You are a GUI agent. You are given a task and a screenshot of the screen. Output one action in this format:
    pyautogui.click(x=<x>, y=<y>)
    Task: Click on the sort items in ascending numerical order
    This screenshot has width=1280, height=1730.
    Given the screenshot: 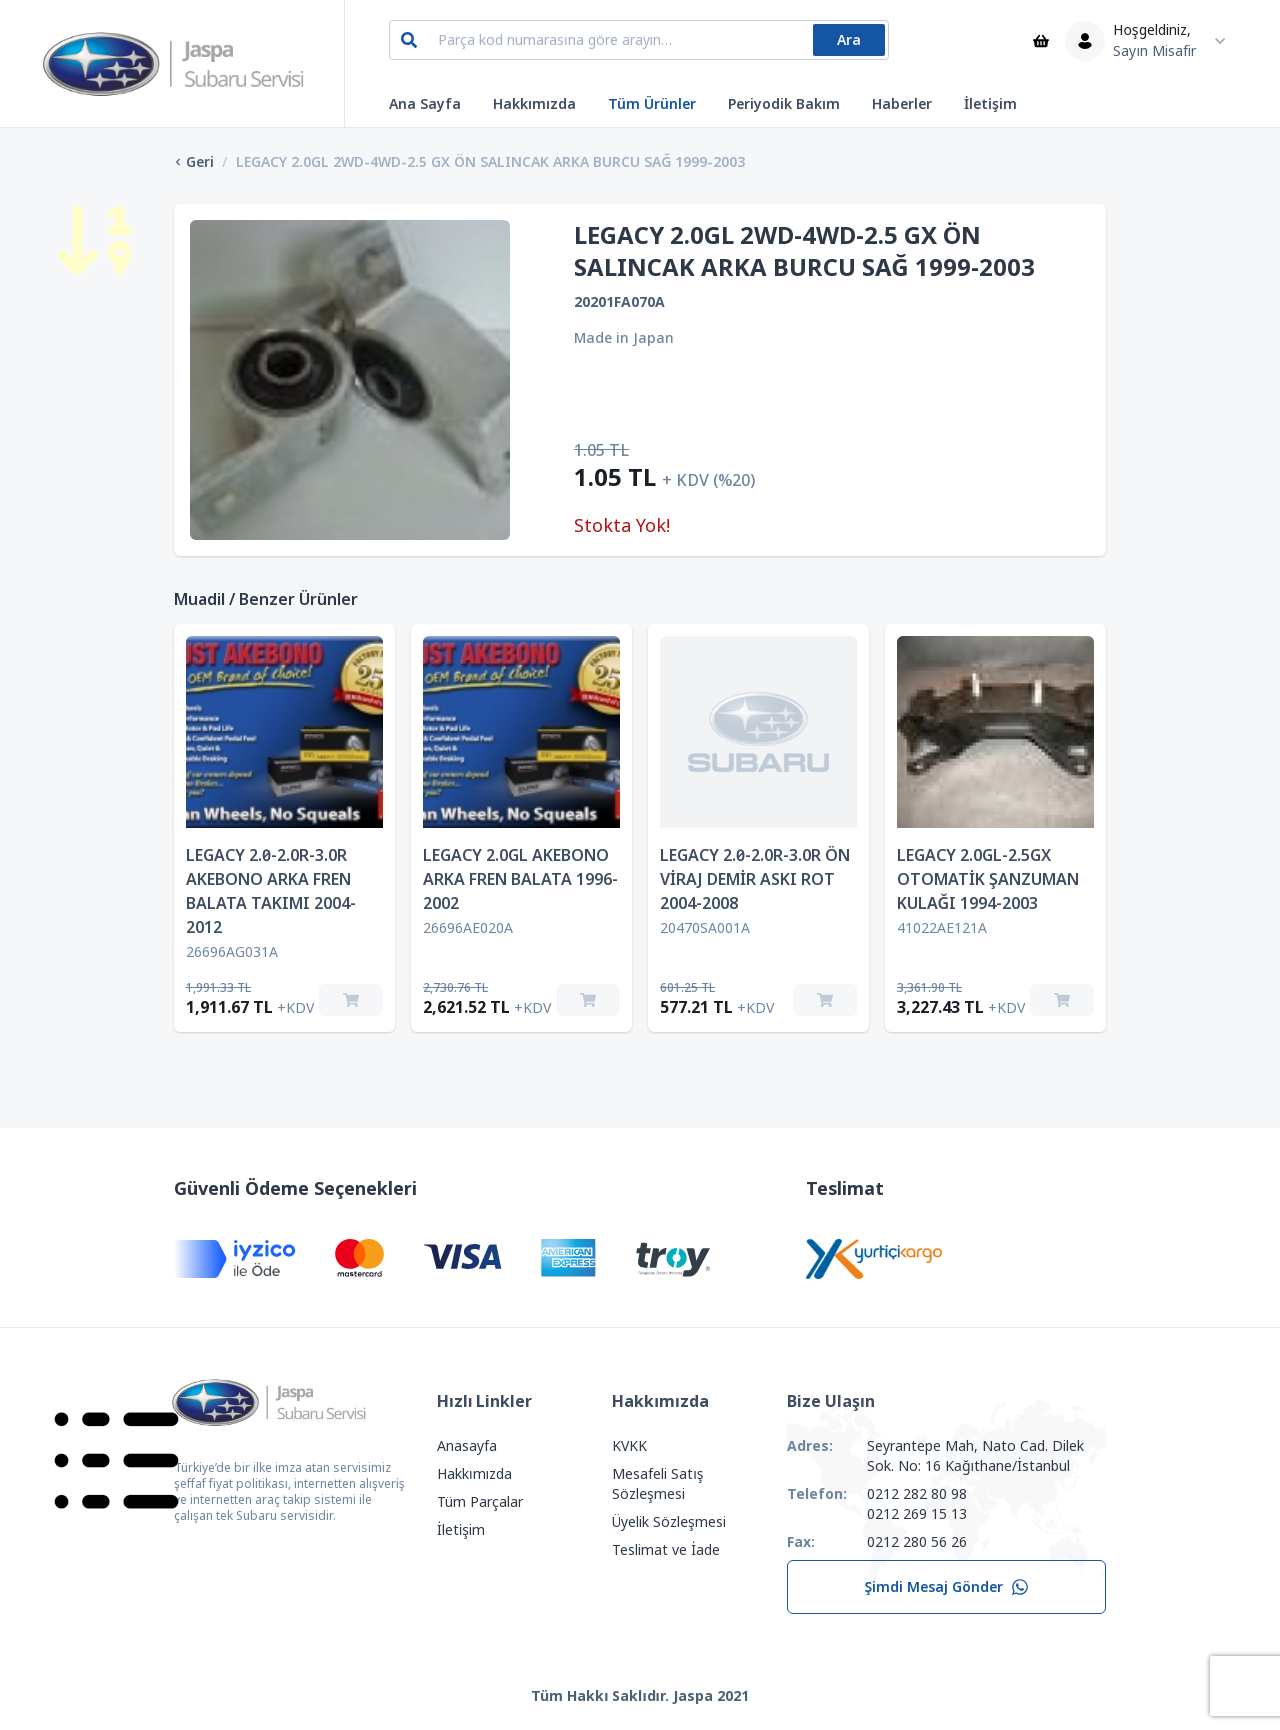 What is the action you would take?
    pyautogui.click(x=97, y=240)
    